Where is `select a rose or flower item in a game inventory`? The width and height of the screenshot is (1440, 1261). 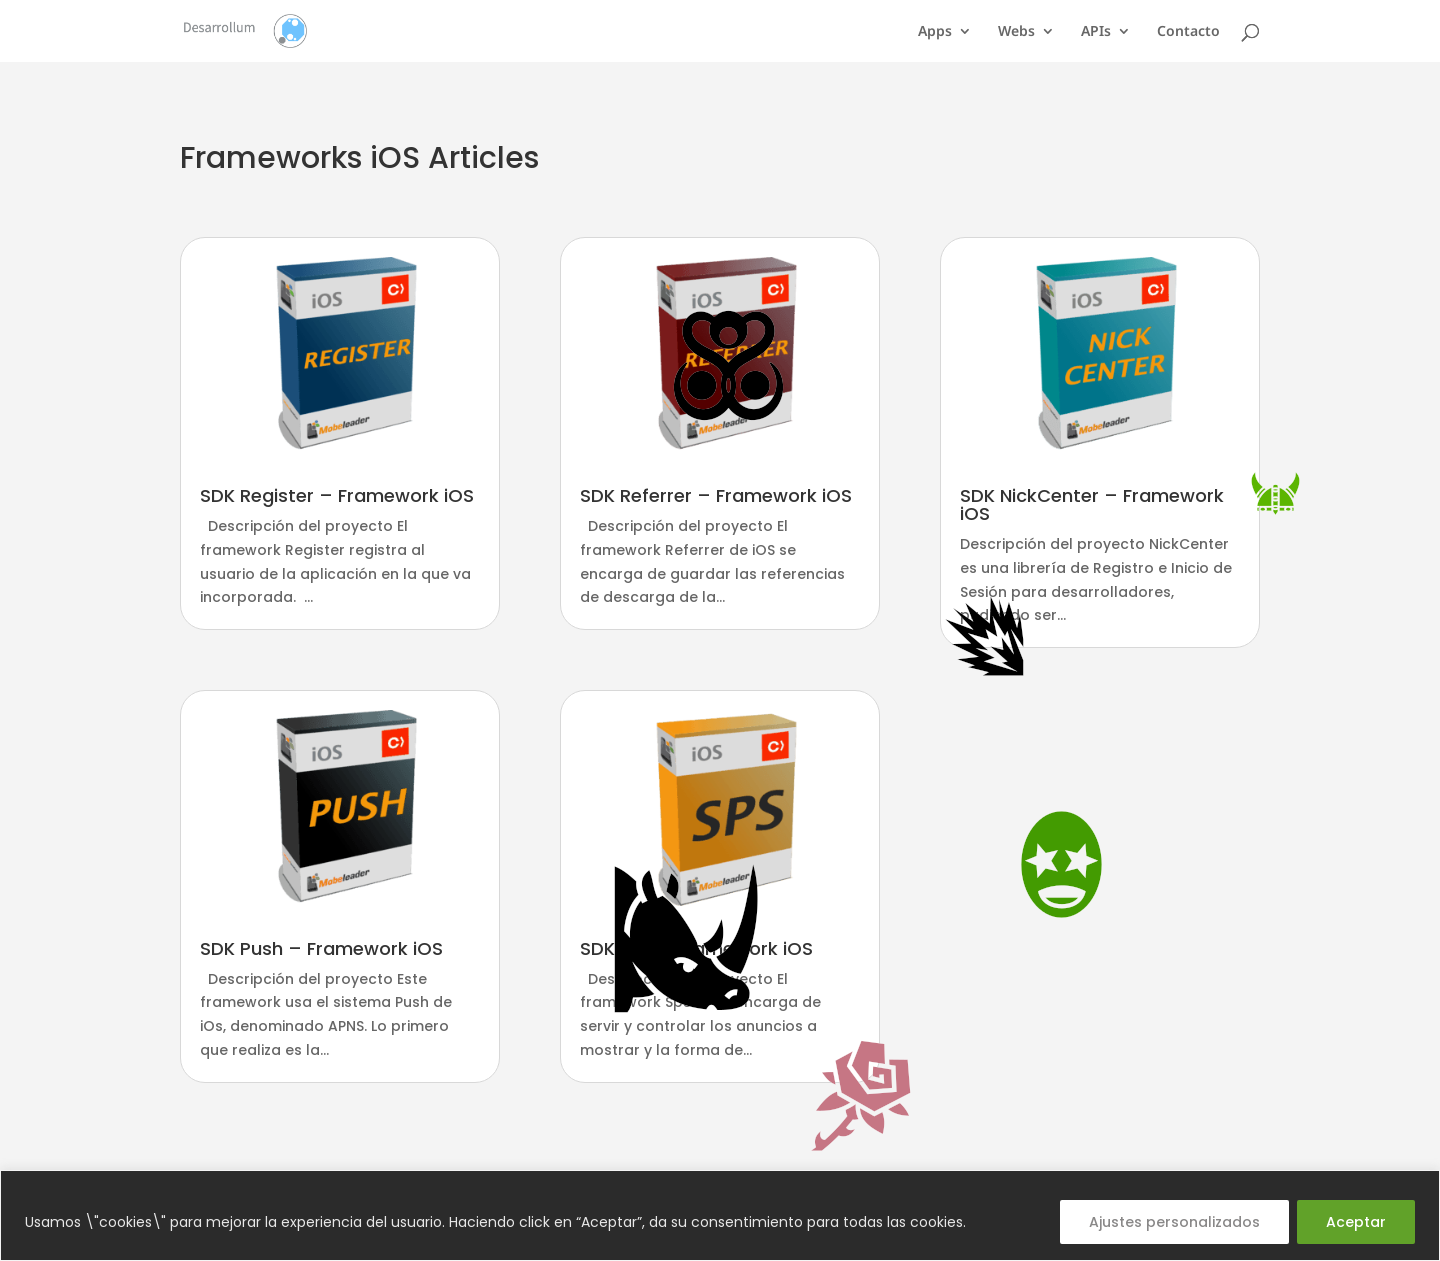
select a rose or flower item in a game inventory is located at coordinates (855, 1095).